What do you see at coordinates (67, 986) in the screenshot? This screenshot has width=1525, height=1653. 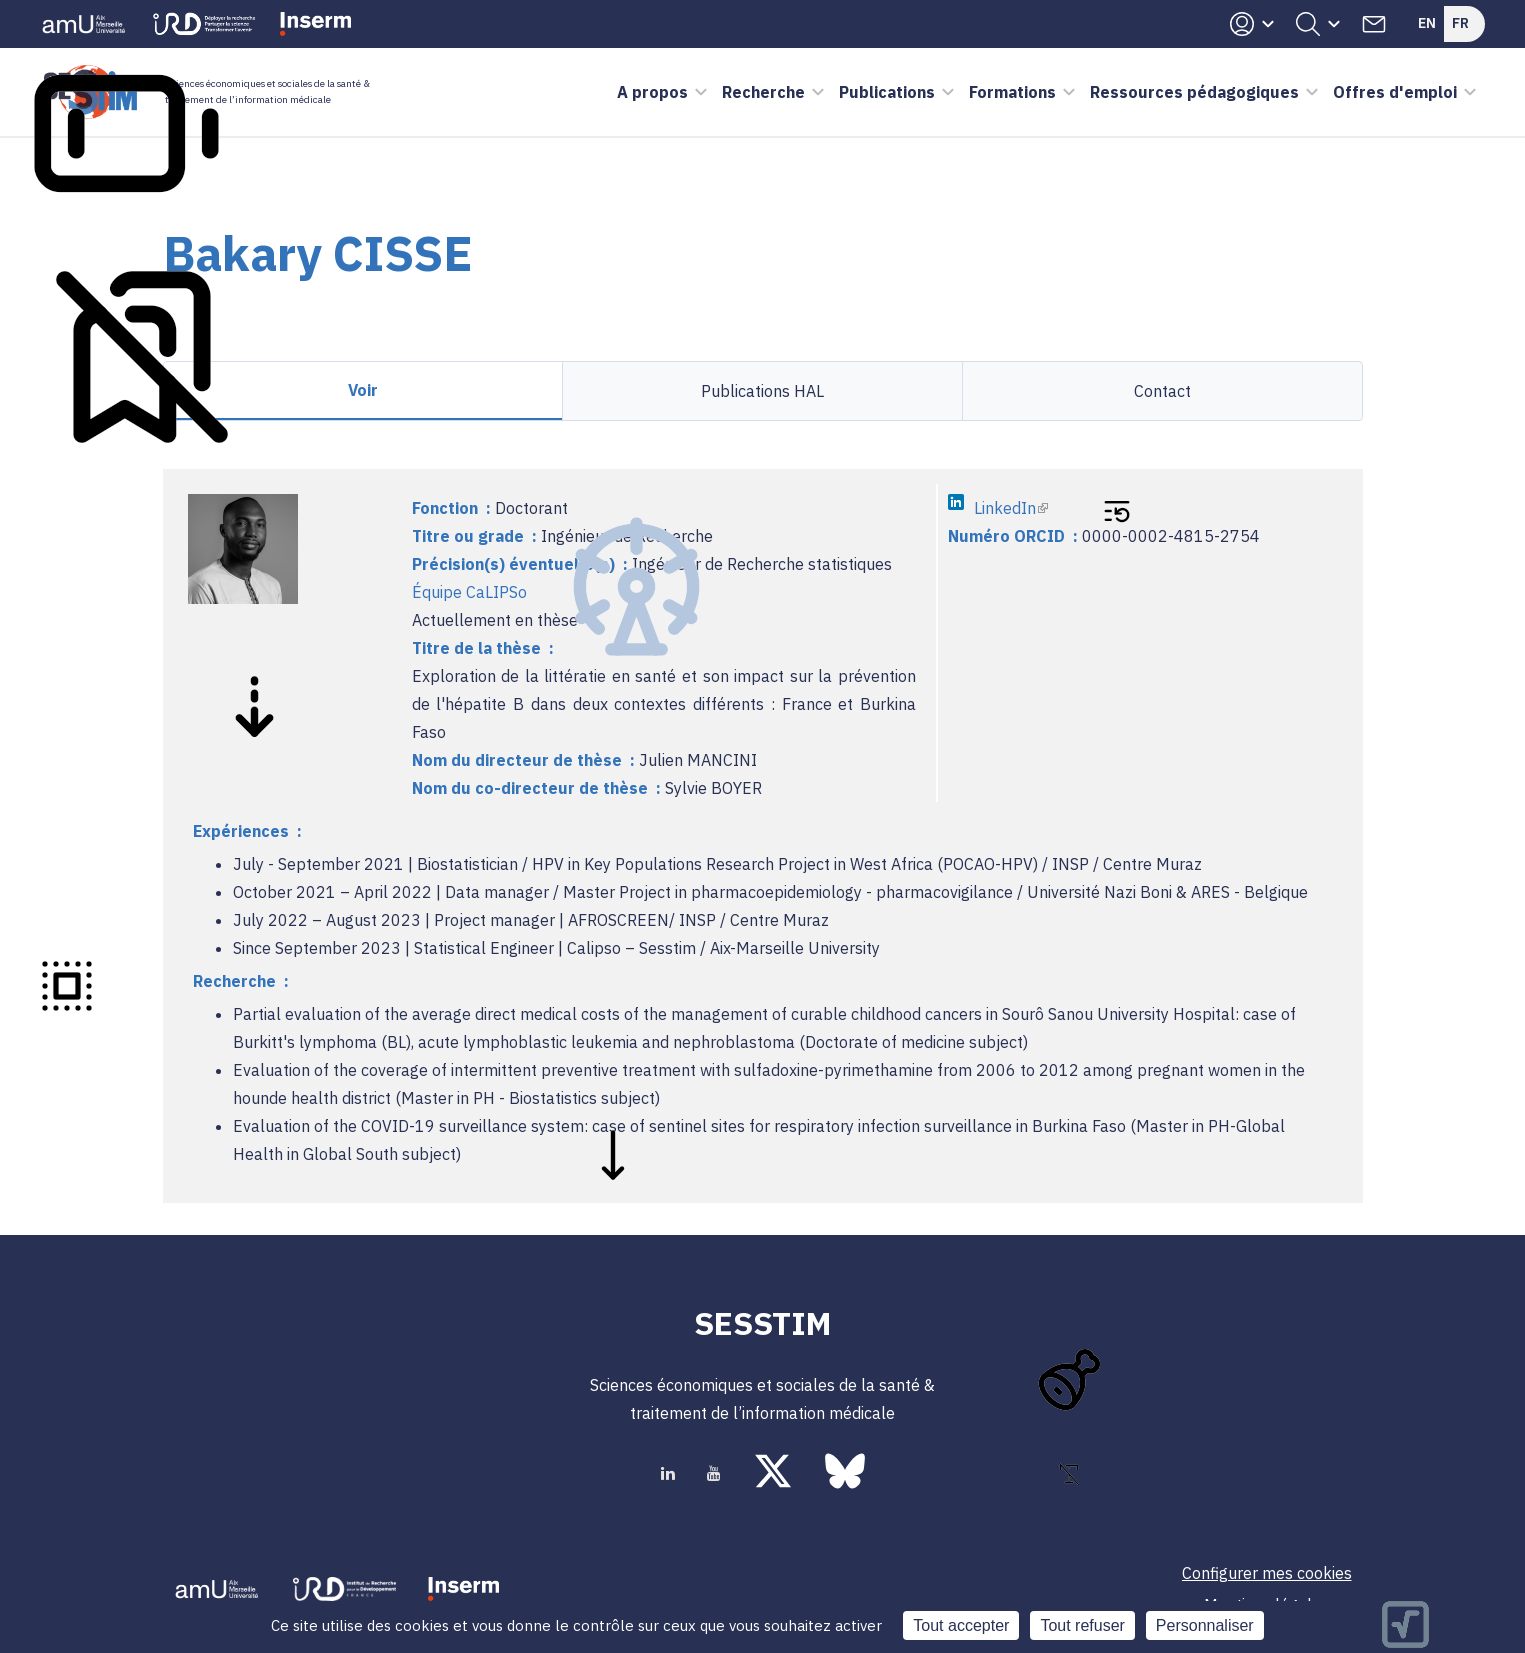 I see `adjust margin spacing around an element` at bounding box center [67, 986].